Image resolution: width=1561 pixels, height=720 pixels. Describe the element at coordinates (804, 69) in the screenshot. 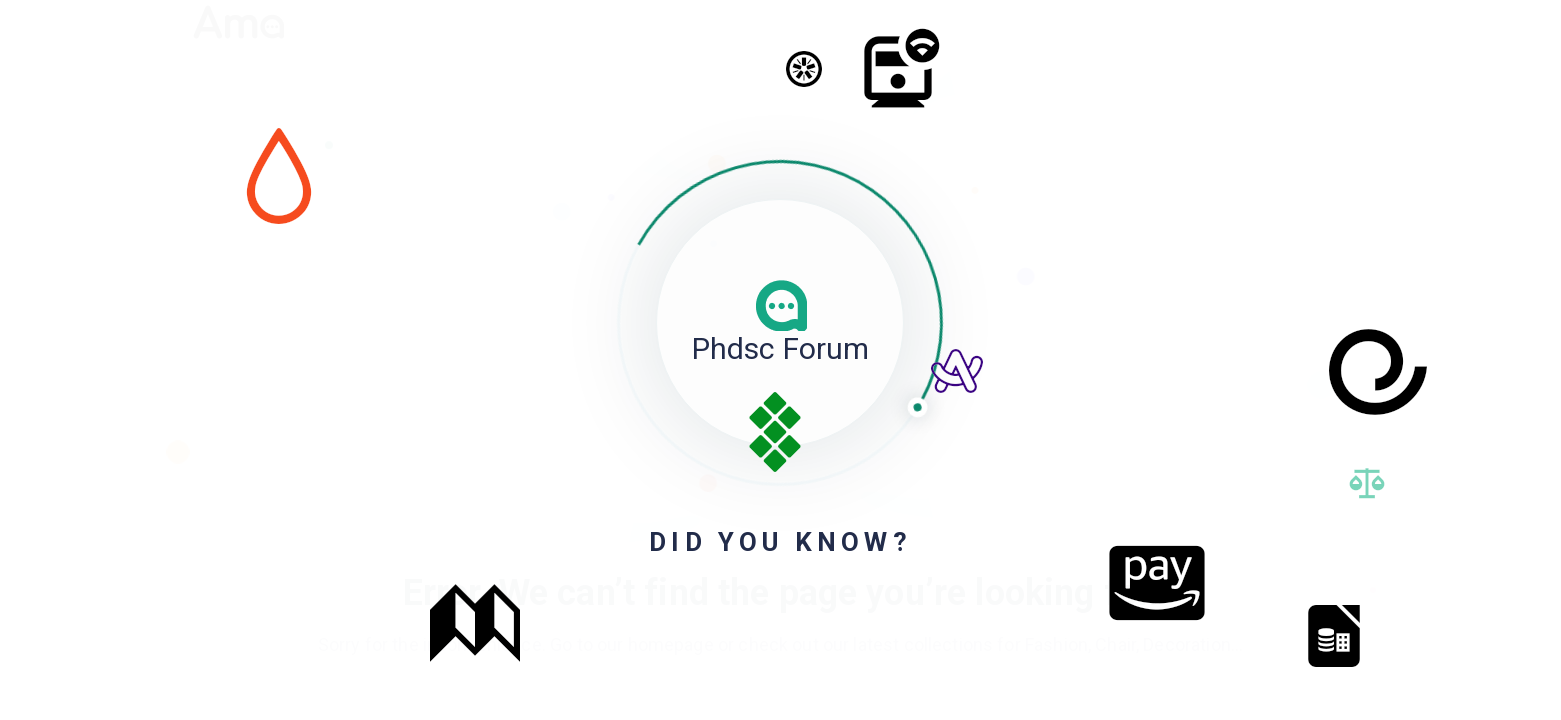

I see `jasmine testing framework logo` at that location.